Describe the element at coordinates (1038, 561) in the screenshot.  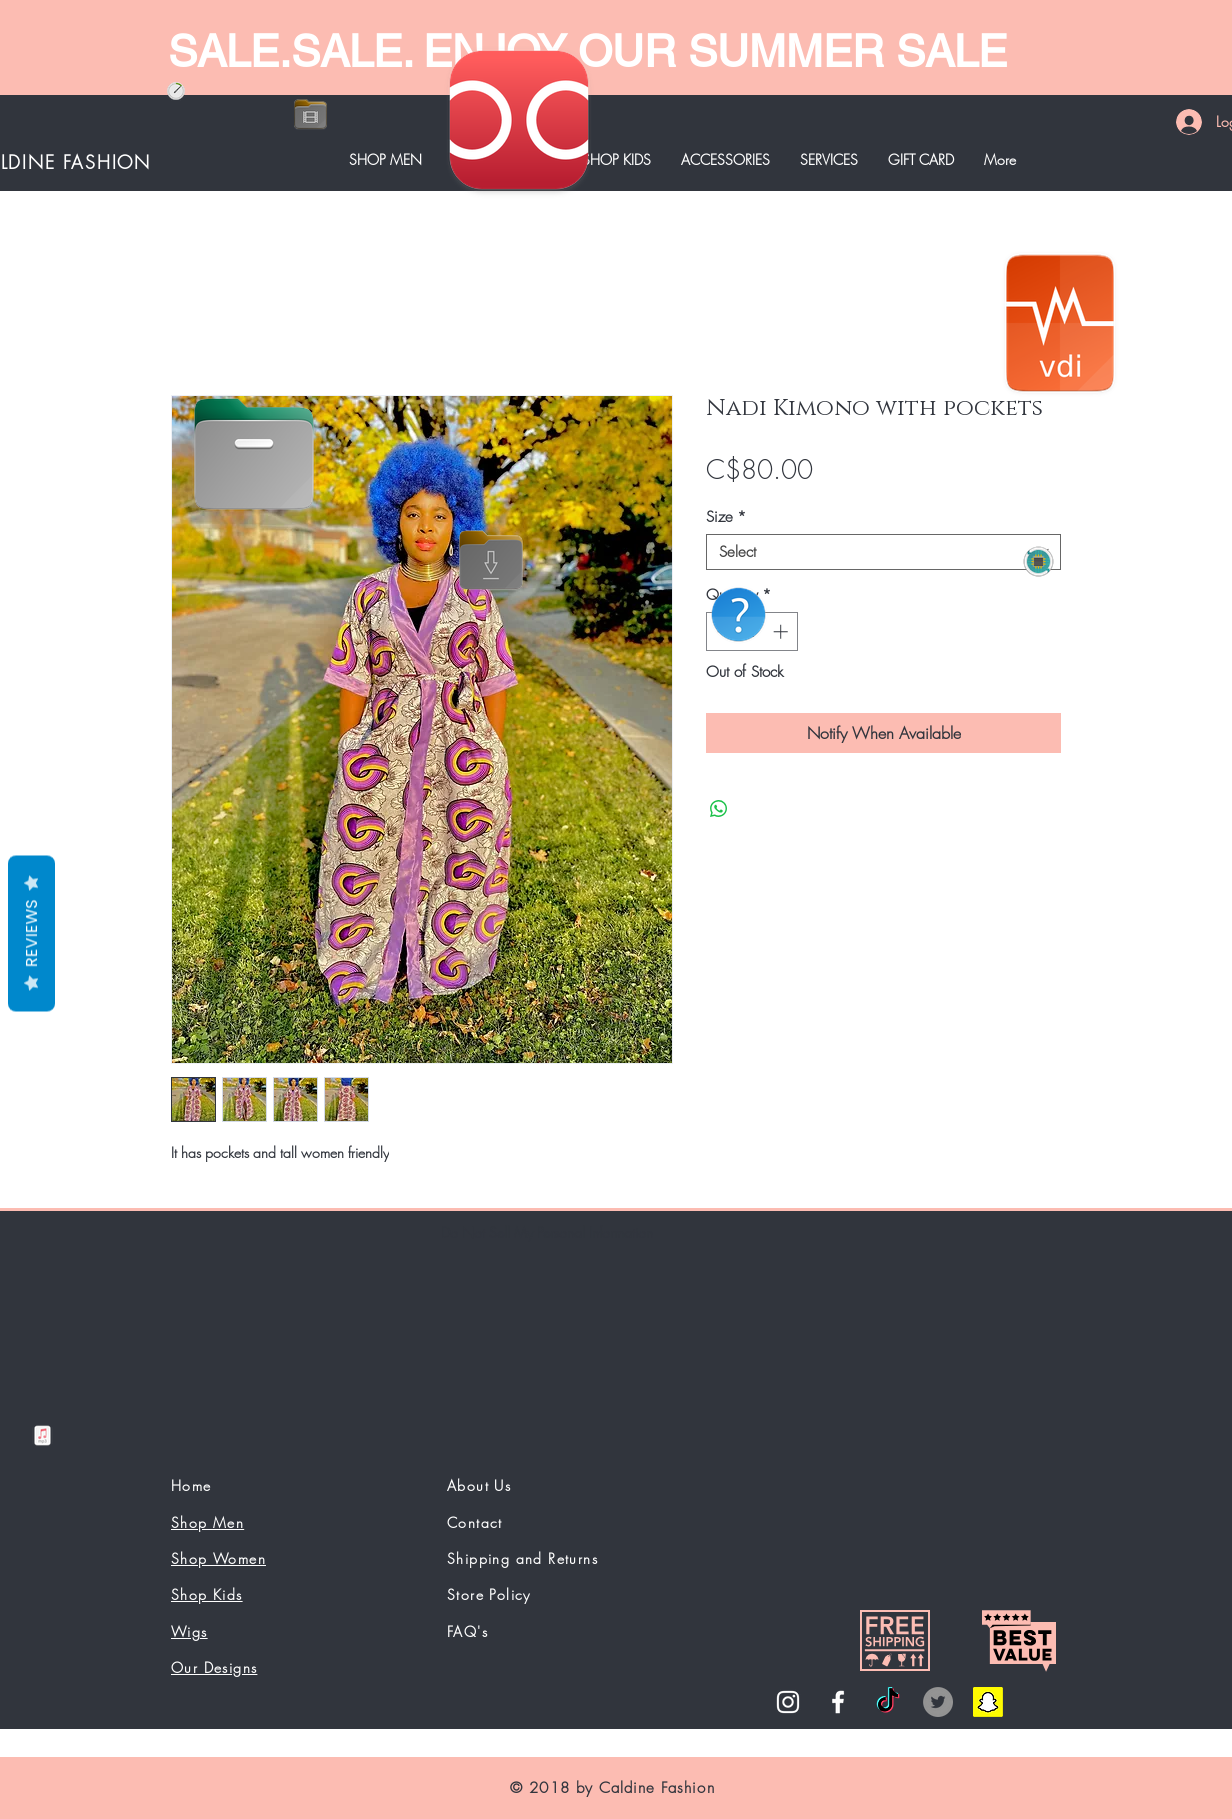
I see `access firmware or system component settings` at that location.